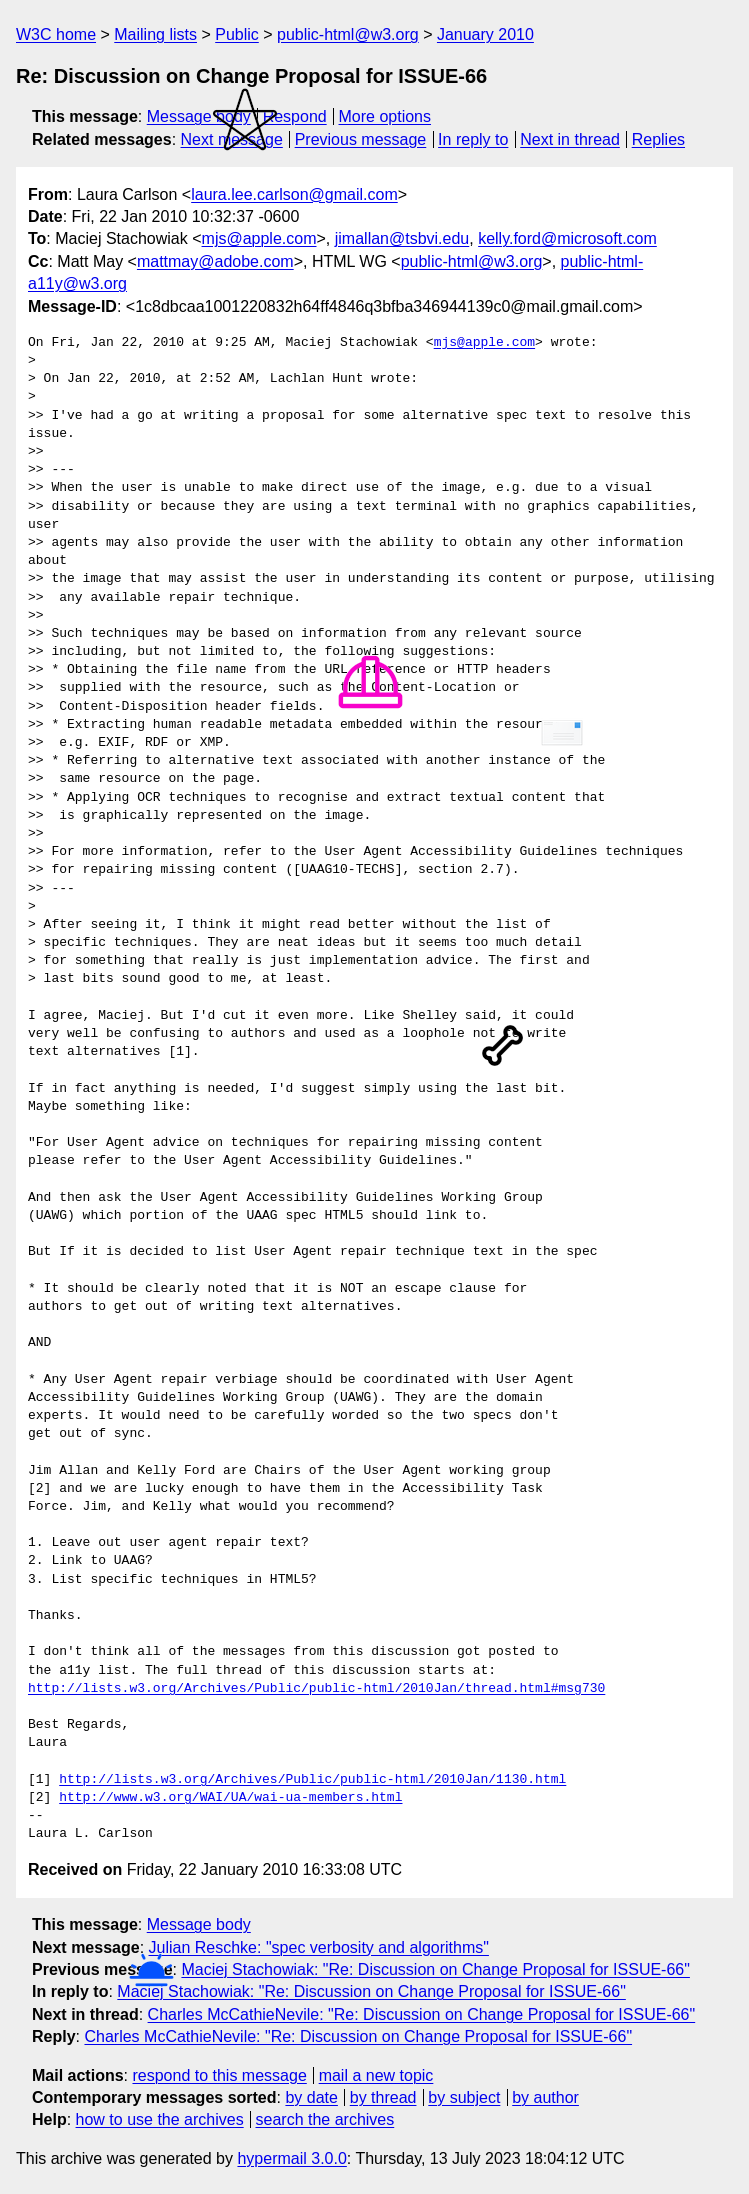 Image resolution: width=749 pixels, height=2194 pixels. I want to click on indicates occult or mystical content, so click(245, 123).